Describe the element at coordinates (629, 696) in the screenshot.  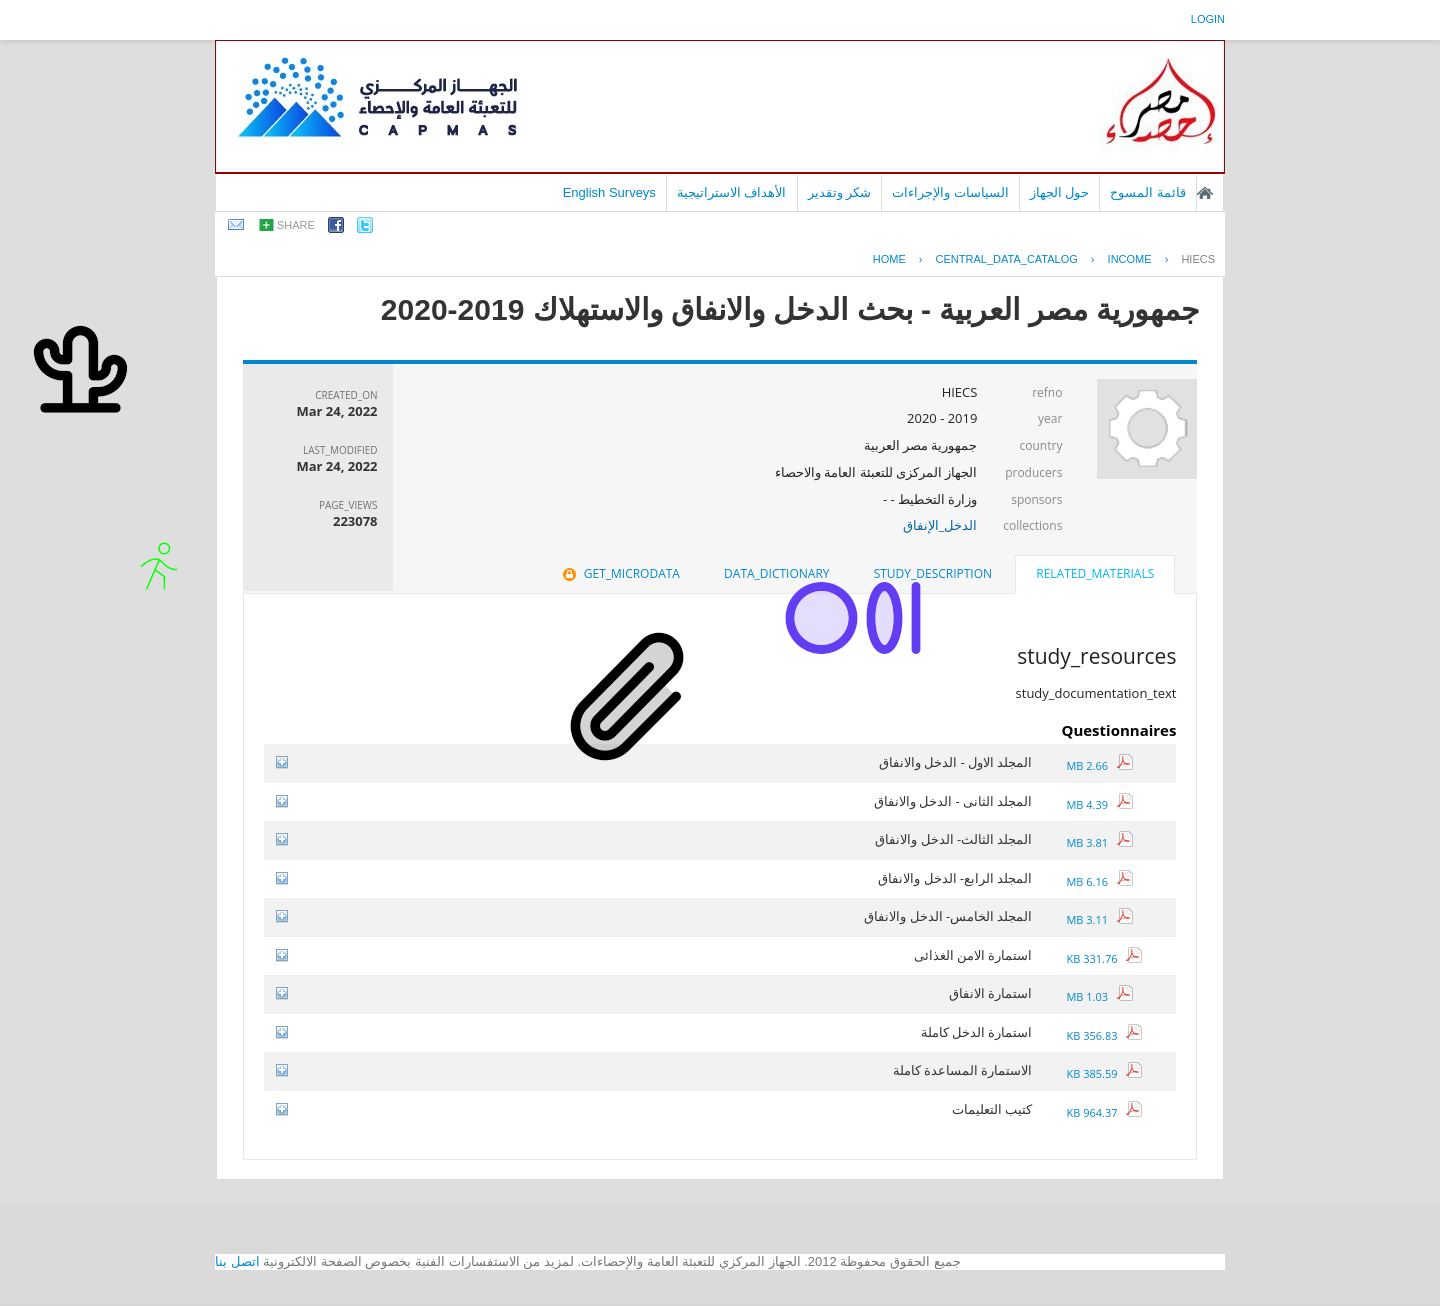
I see `attach a file to your message` at that location.